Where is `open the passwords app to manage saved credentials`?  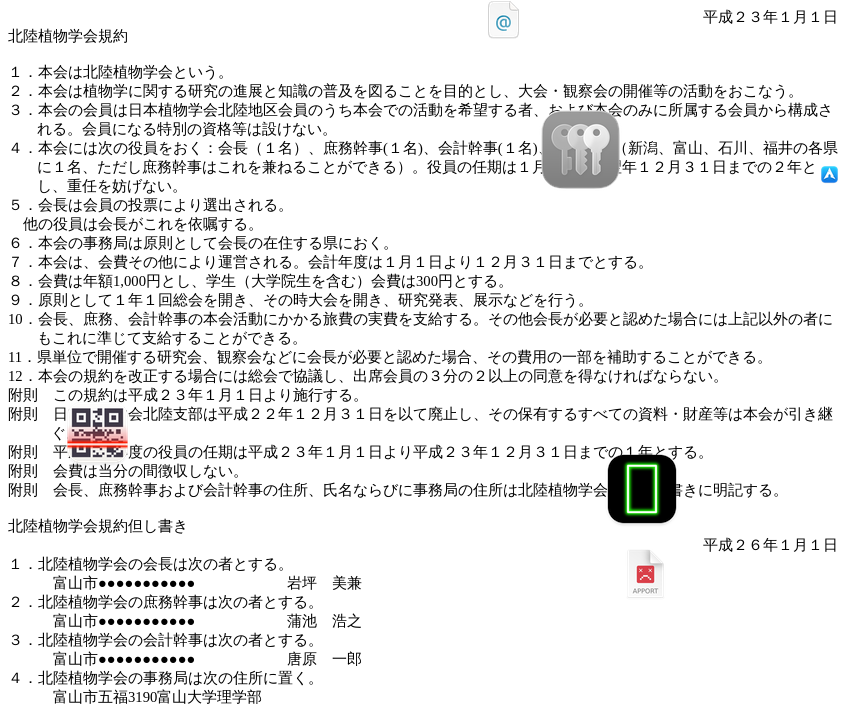 open the passwords app to manage saved credentials is located at coordinates (580, 149).